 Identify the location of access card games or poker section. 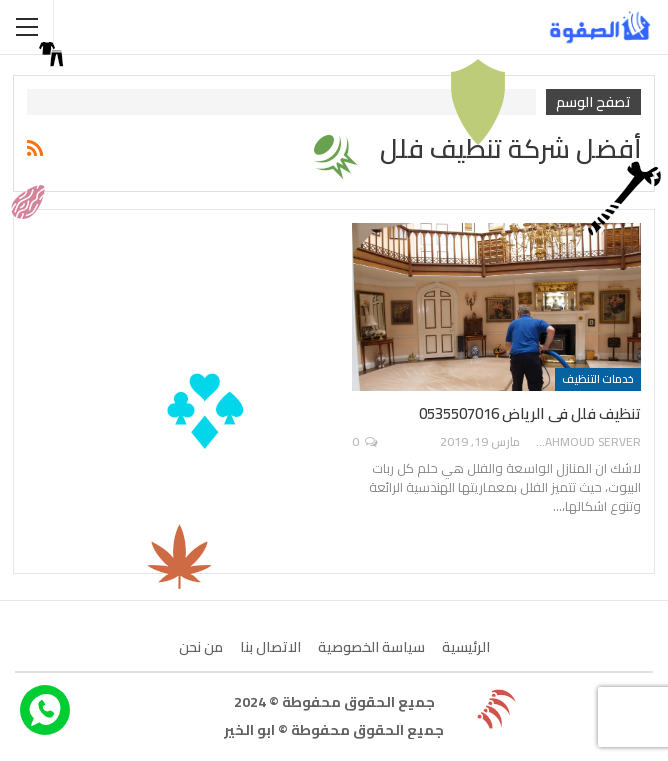
(205, 411).